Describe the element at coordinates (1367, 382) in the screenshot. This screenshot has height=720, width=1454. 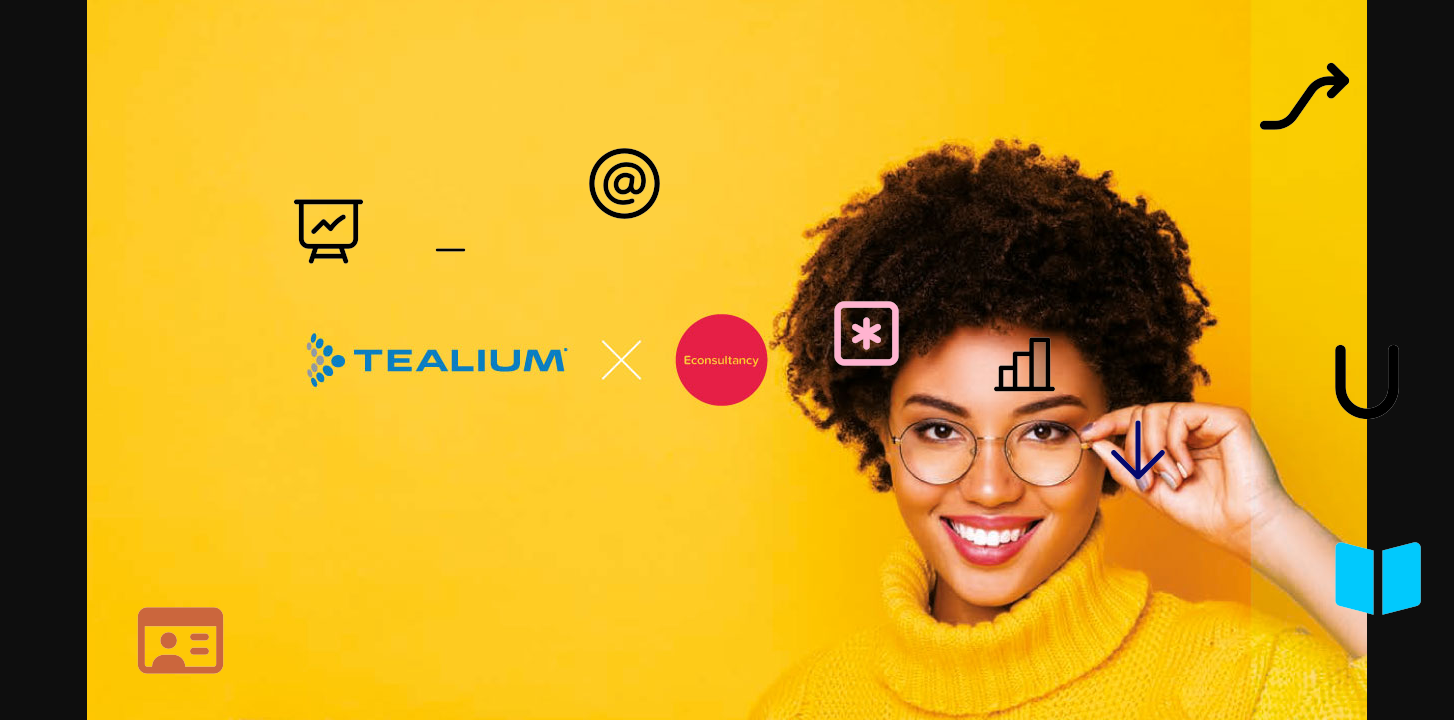
I see `the letter U character or text element` at that location.